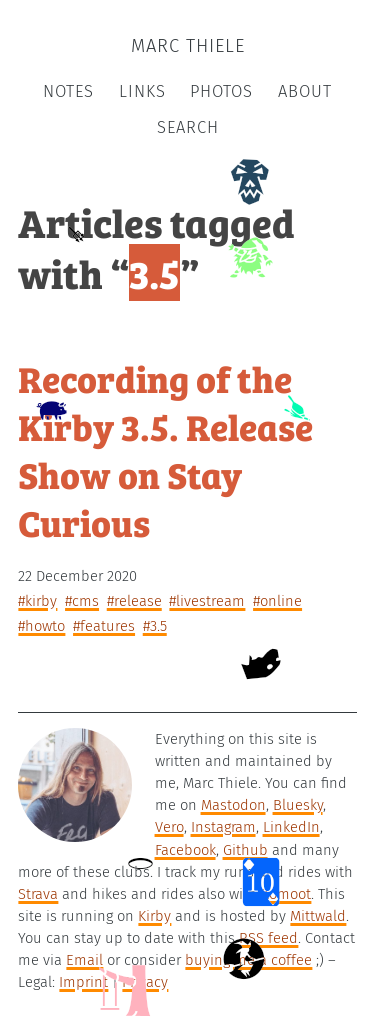 Image resolution: width=375 pixels, height=1026 pixels. I want to click on access playground or recreational areas, so click(124, 990).